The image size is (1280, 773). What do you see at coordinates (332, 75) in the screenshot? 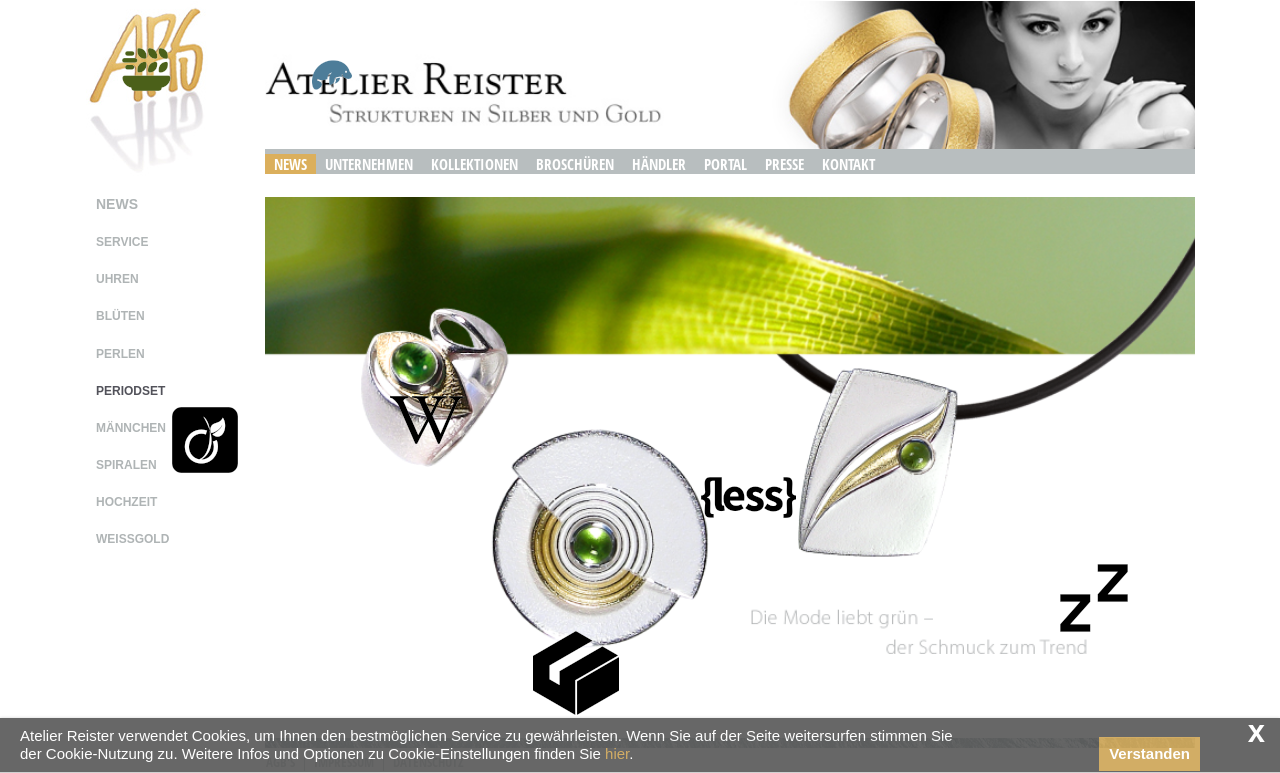
I see `open Studio 3T MongoDB database management tool` at bounding box center [332, 75].